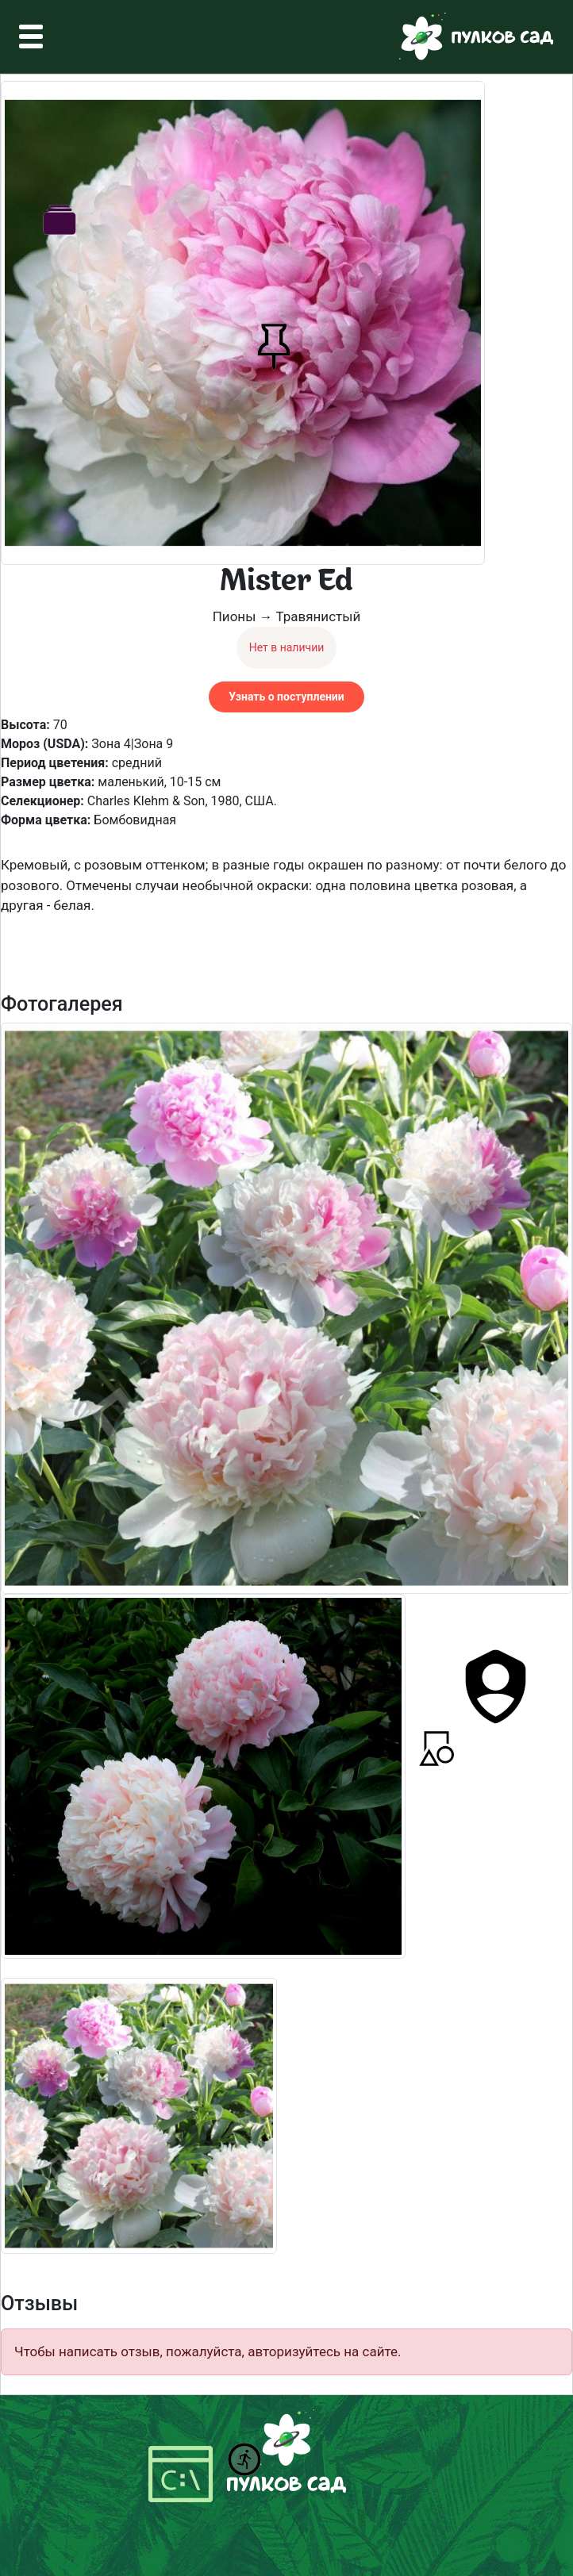 This screenshot has width=573, height=2576. I want to click on open command prompt terminal, so click(180, 2474).